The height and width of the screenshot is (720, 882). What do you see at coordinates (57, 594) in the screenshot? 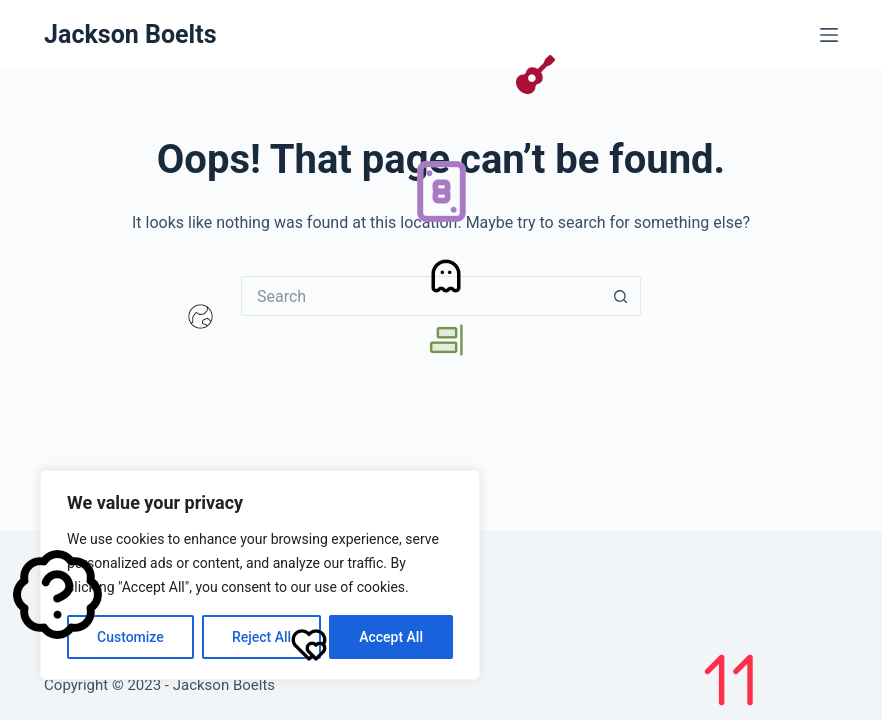
I see `access help or FAQ section` at bounding box center [57, 594].